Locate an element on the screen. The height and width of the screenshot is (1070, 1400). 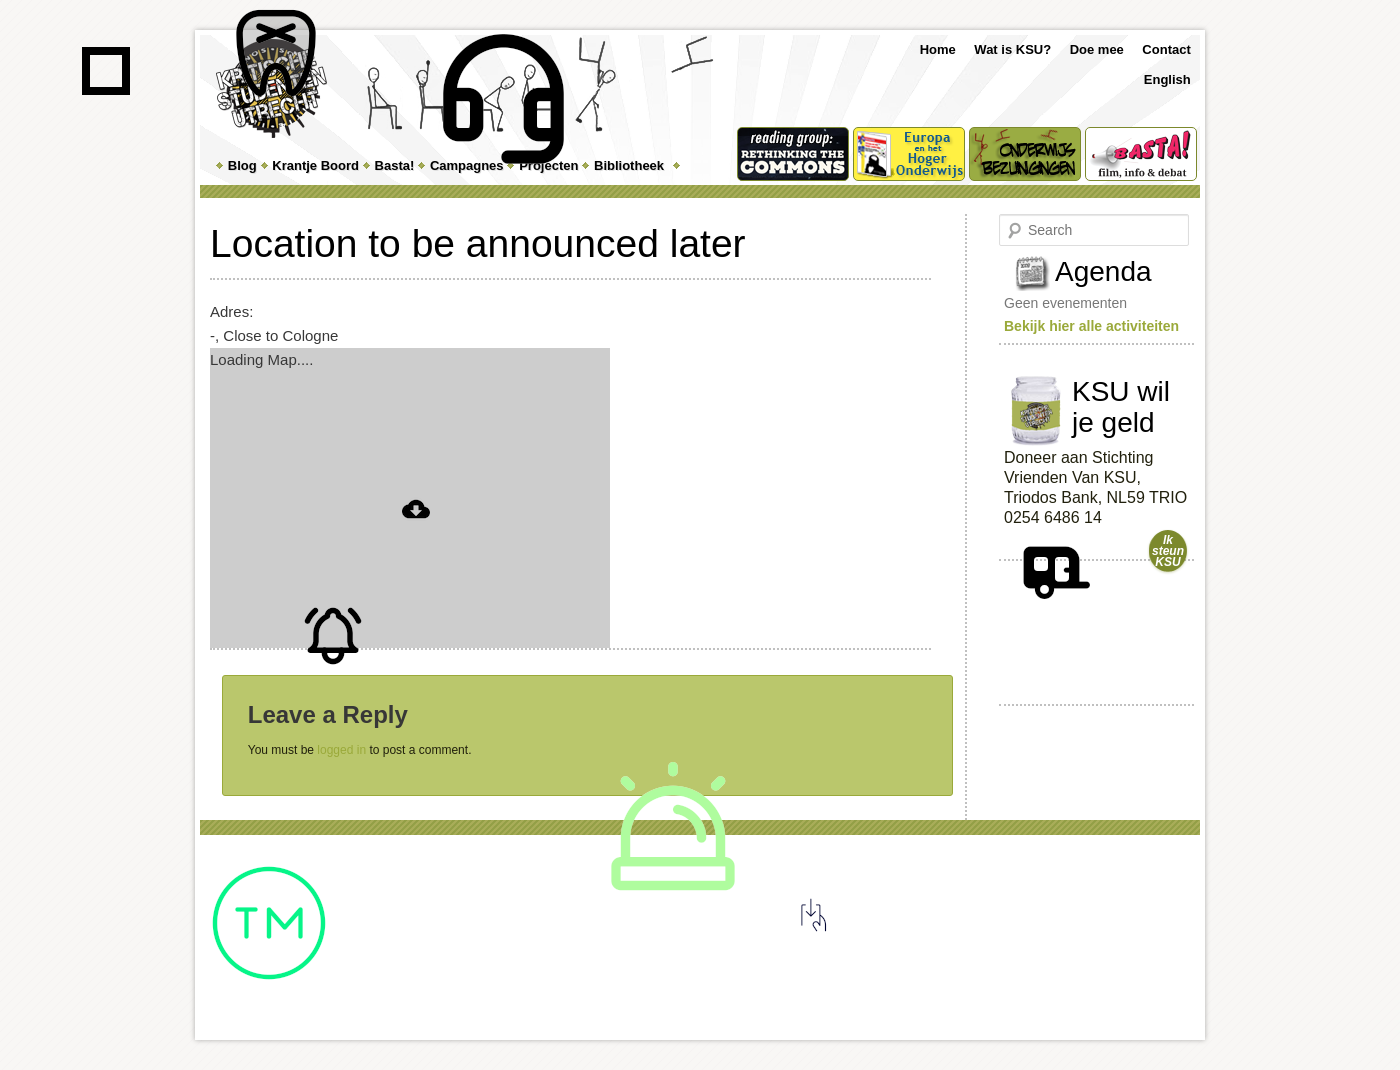
access dental care or dentist information is located at coordinates (276, 53).